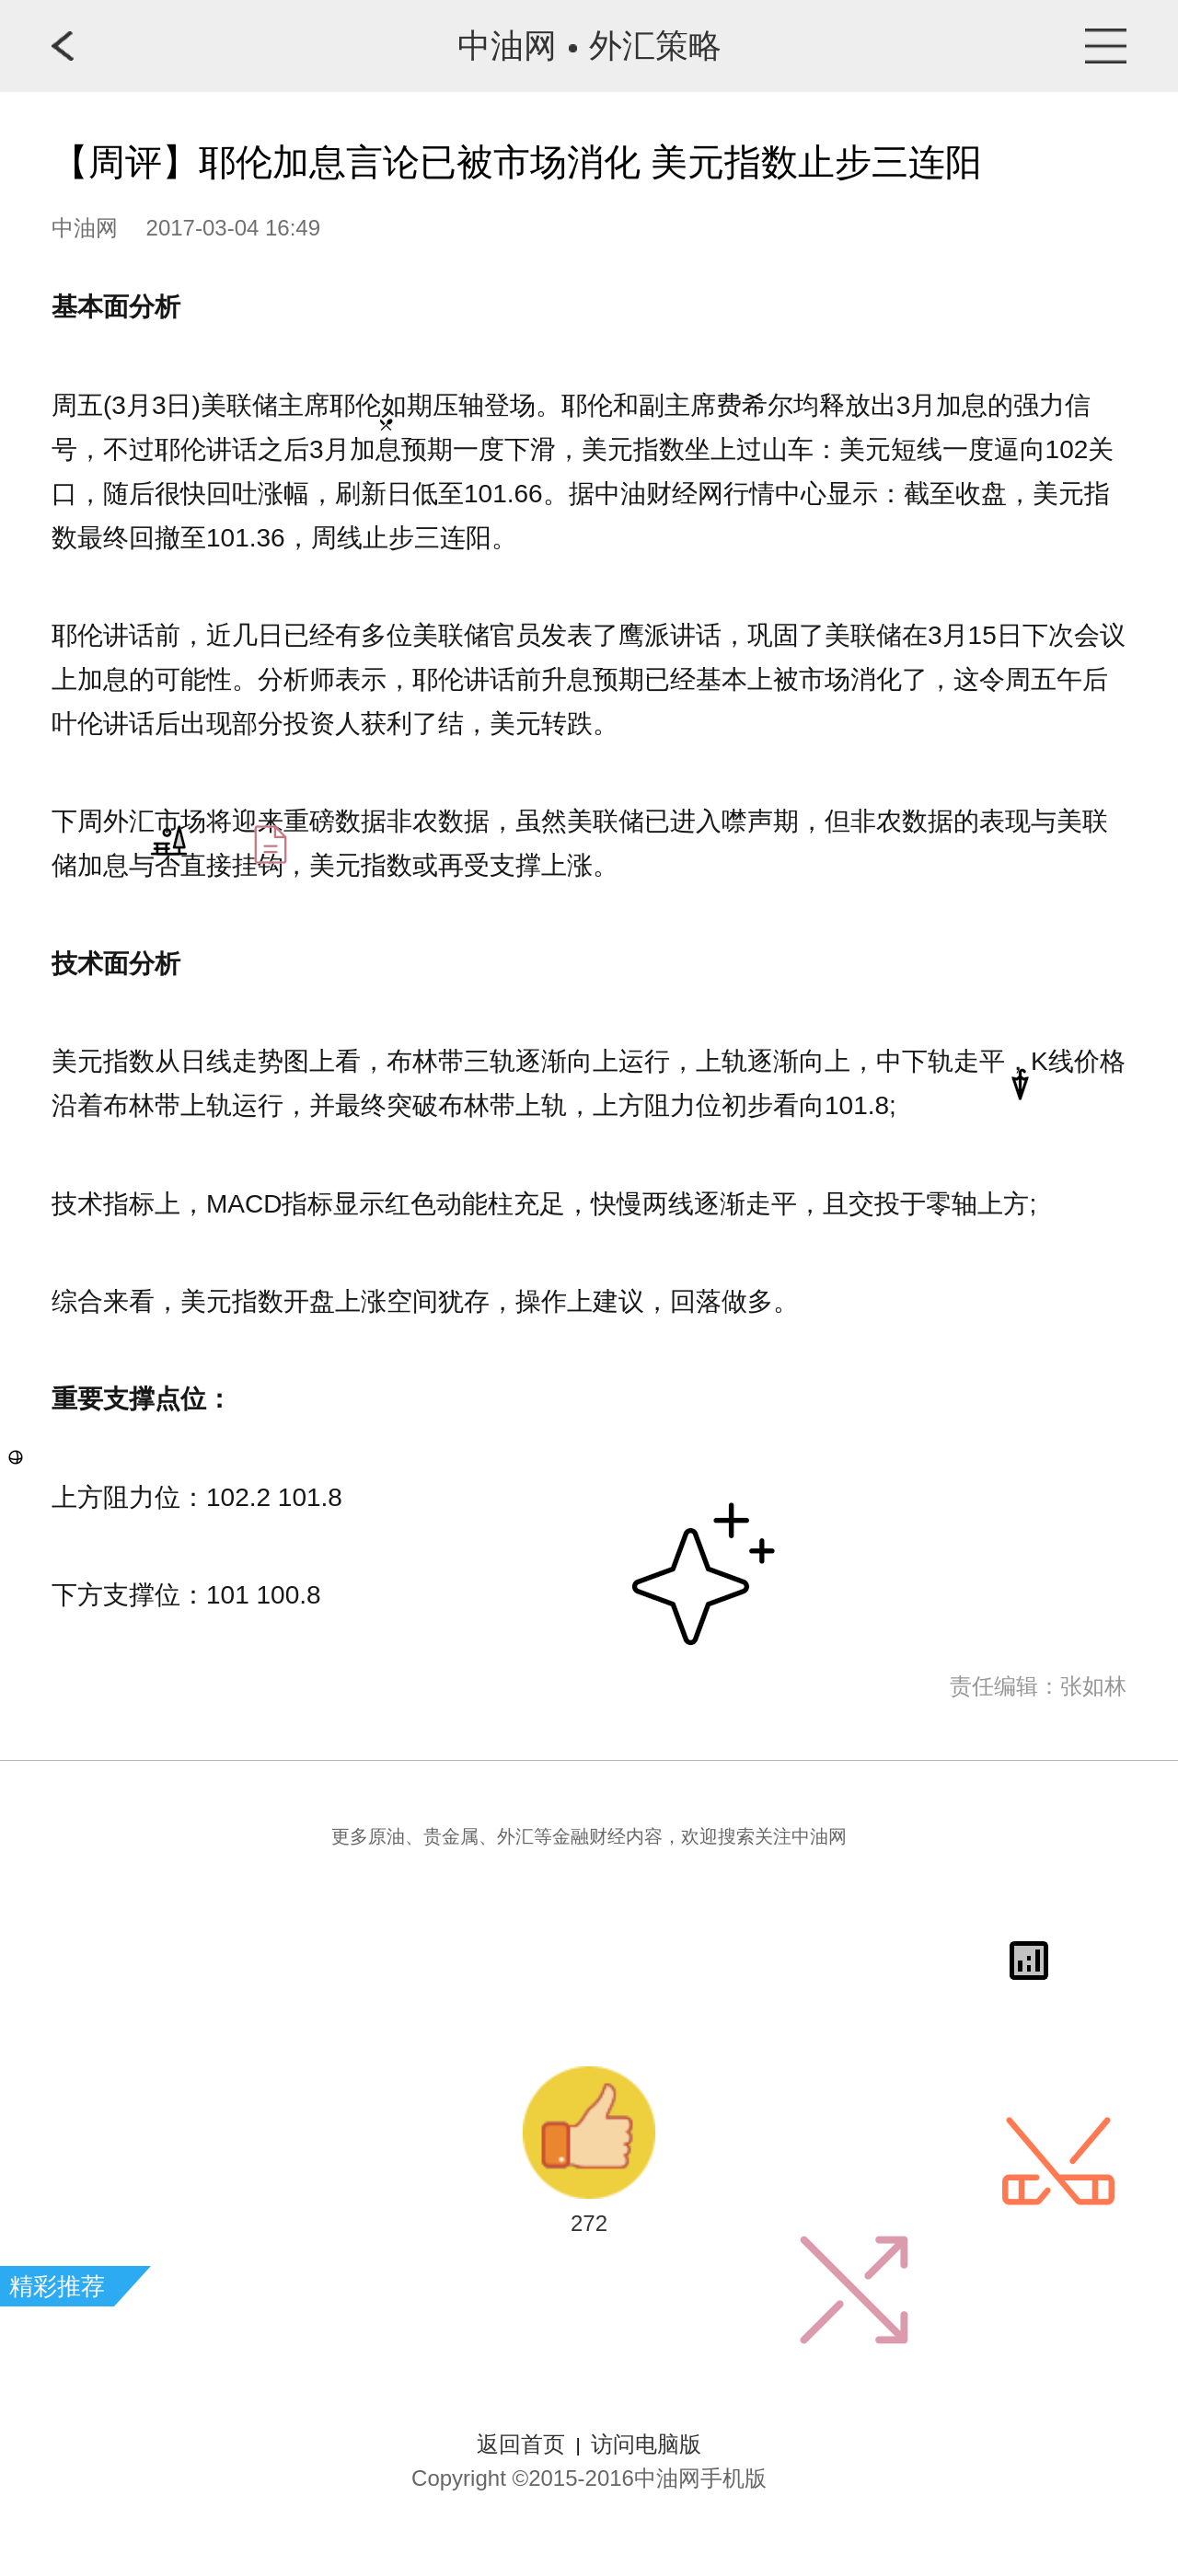 Image resolution: width=1178 pixels, height=2576 pixels. What do you see at coordinates (271, 845) in the screenshot?
I see `view document or text file` at bounding box center [271, 845].